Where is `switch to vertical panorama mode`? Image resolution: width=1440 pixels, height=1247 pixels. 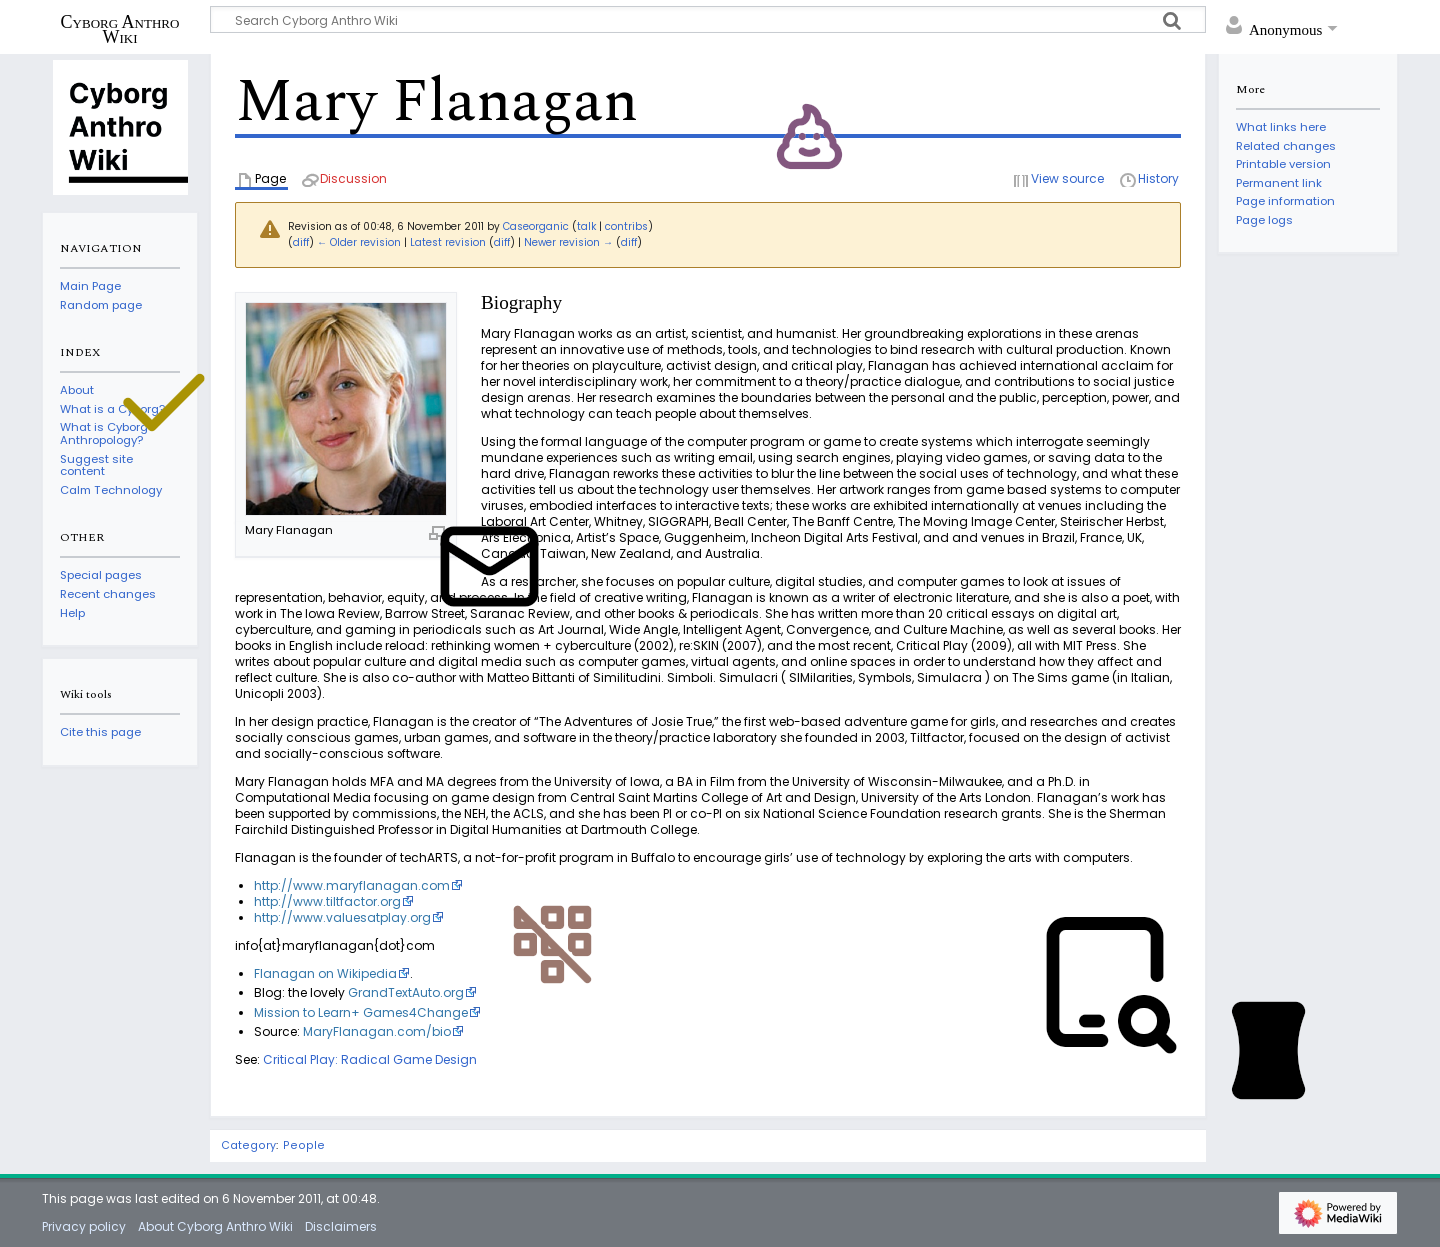
switch to vertical panorama mode is located at coordinates (1268, 1050).